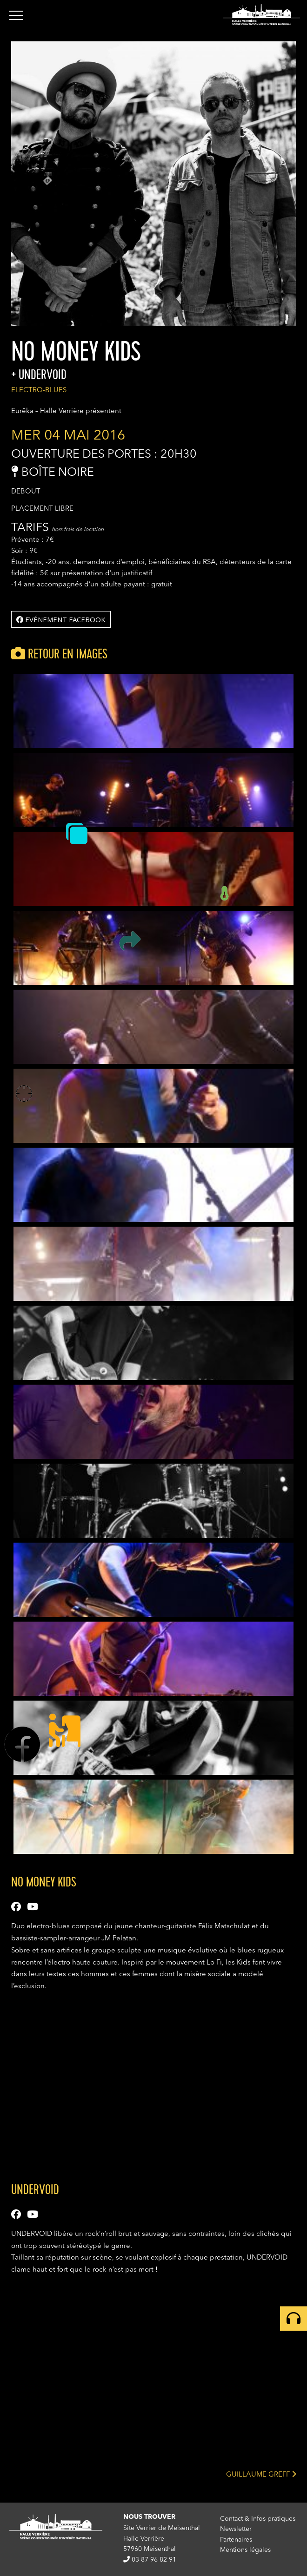 This screenshot has height=2576, width=307. I want to click on access voting or polling booth, so click(64, 1730).